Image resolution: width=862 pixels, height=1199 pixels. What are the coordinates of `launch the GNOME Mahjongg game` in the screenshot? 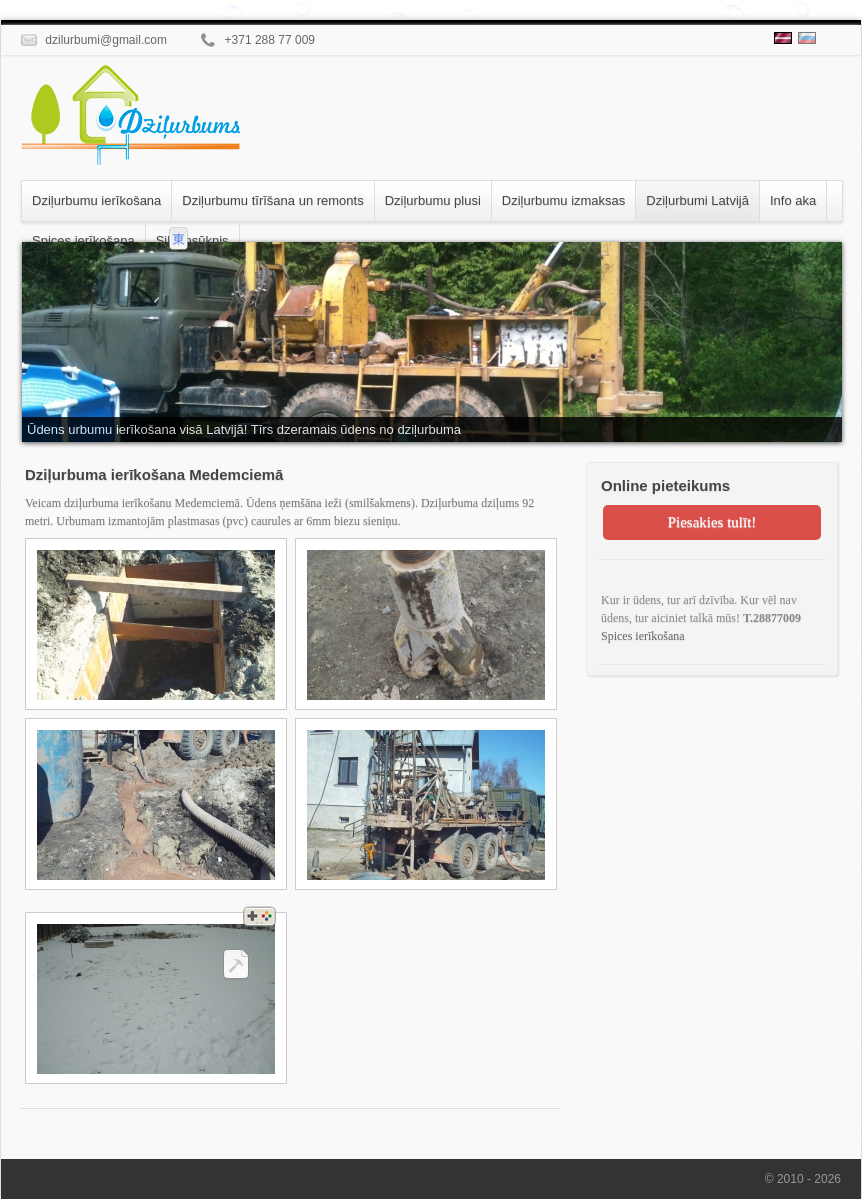 It's located at (178, 238).